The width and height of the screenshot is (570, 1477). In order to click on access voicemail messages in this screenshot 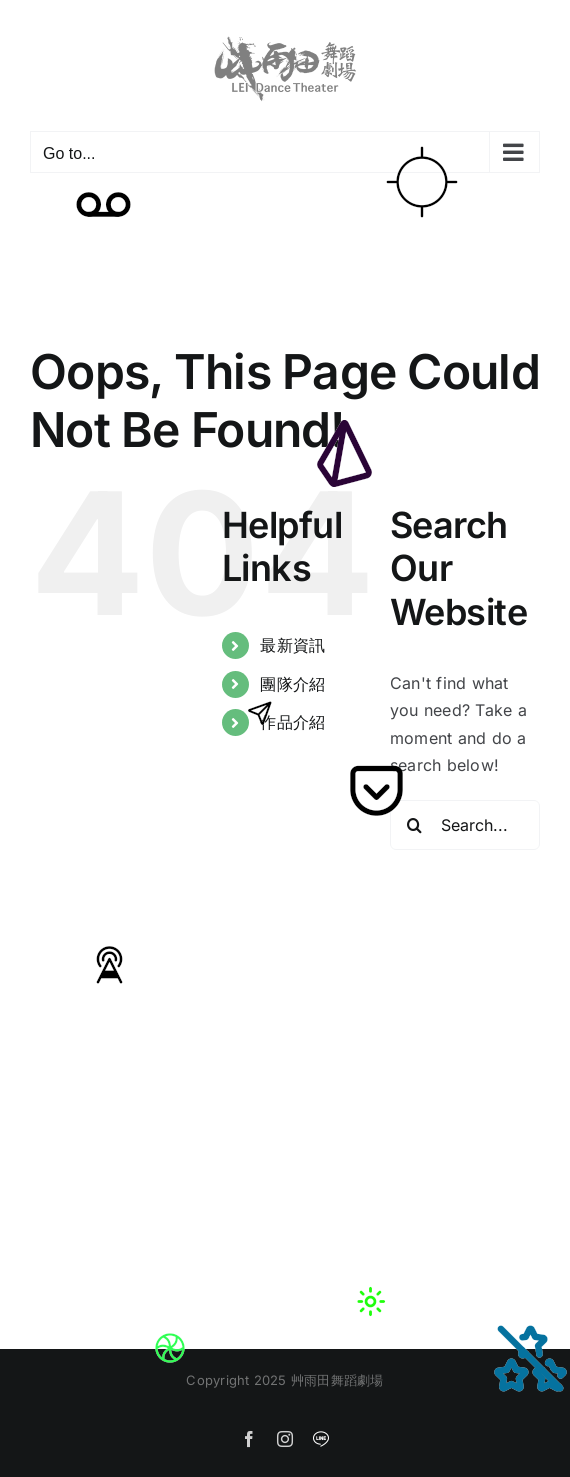, I will do `click(103, 204)`.